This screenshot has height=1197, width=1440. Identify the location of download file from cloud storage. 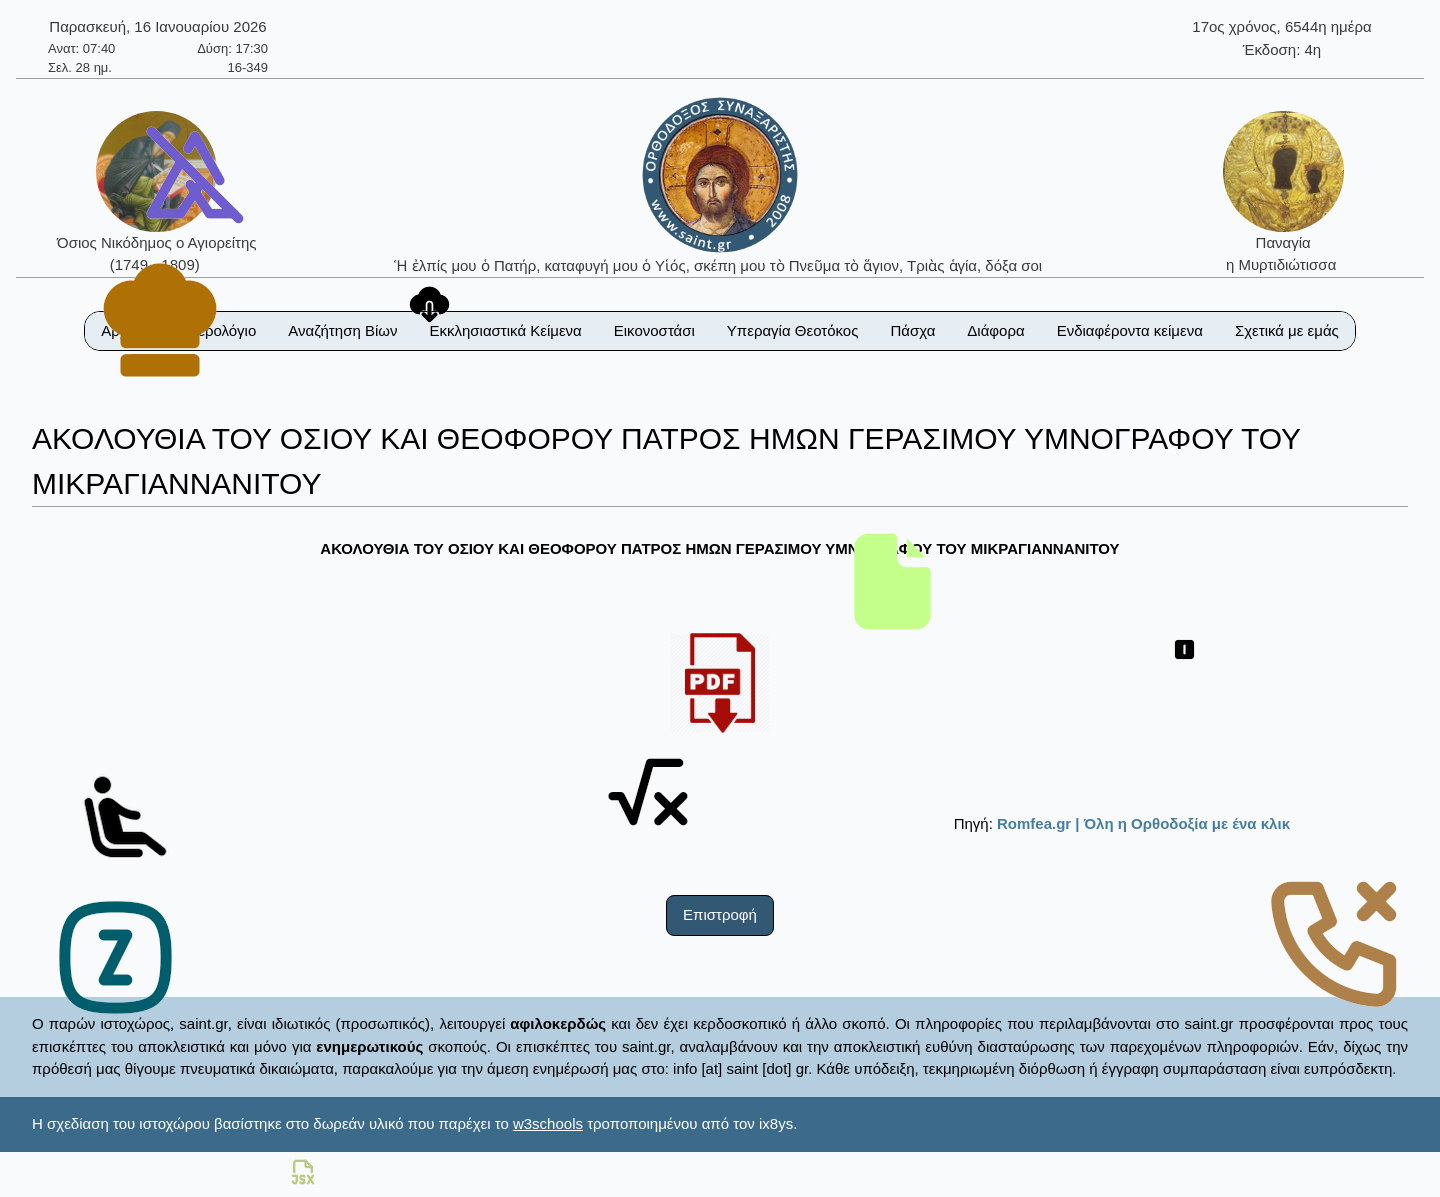
(429, 304).